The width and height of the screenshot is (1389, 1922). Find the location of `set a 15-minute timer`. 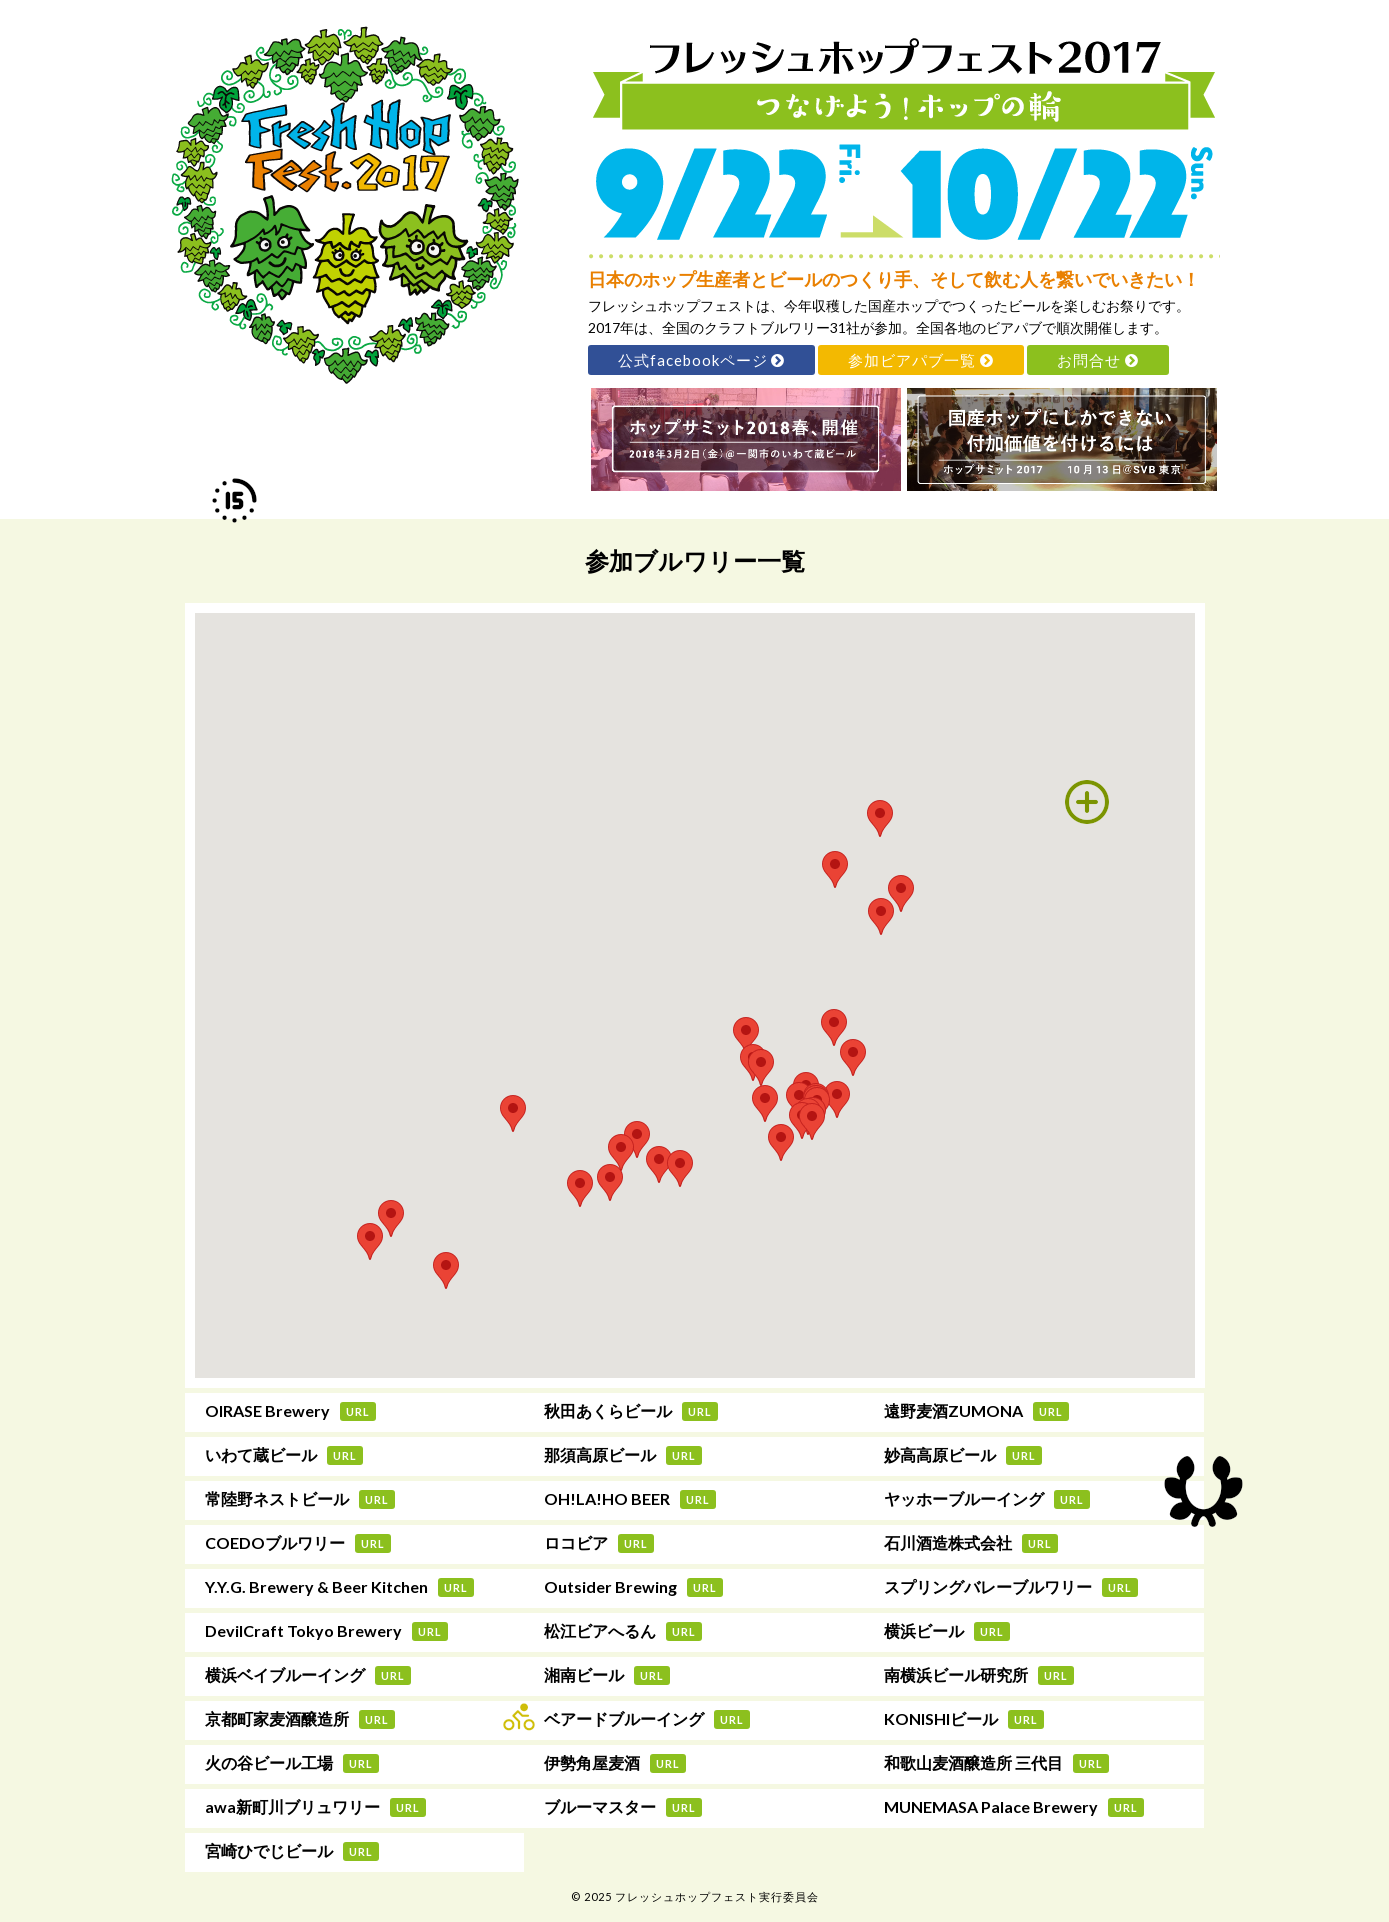

set a 15-minute timer is located at coordinates (234, 500).